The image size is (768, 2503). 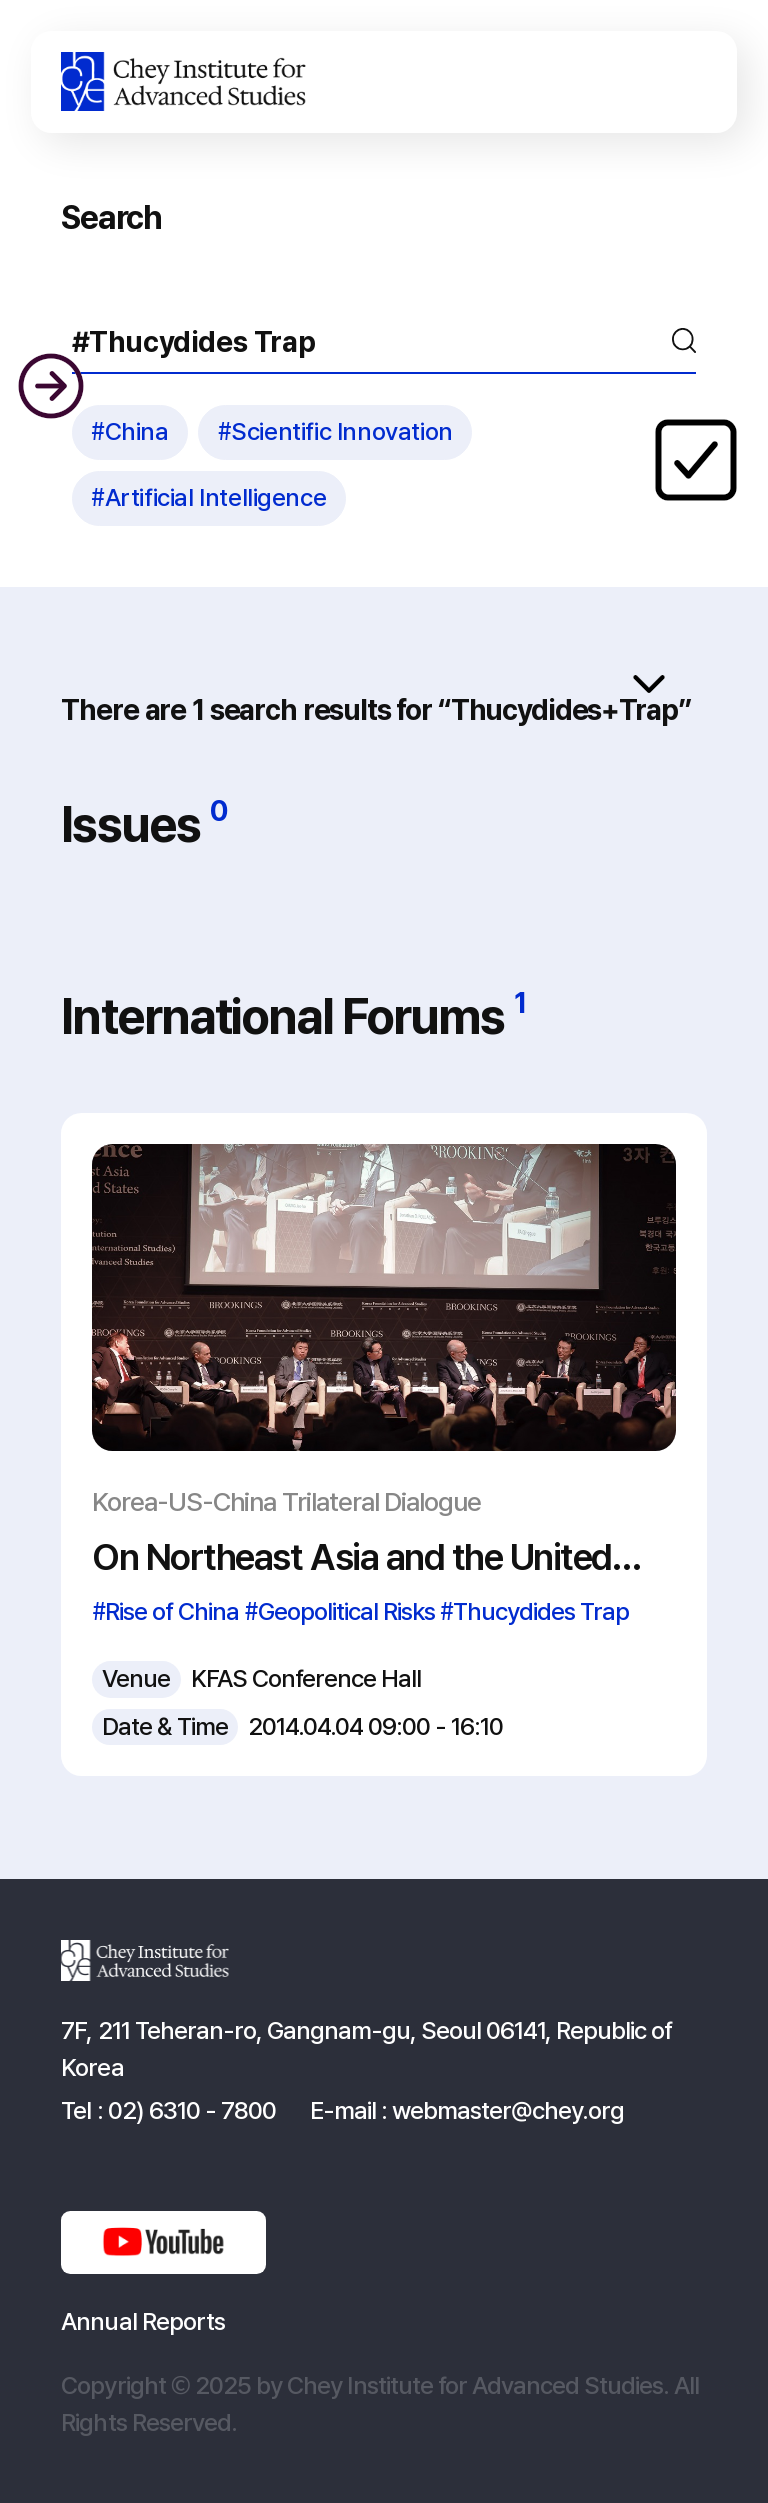 I want to click on proceed to the next step, so click(x=51, y=386).